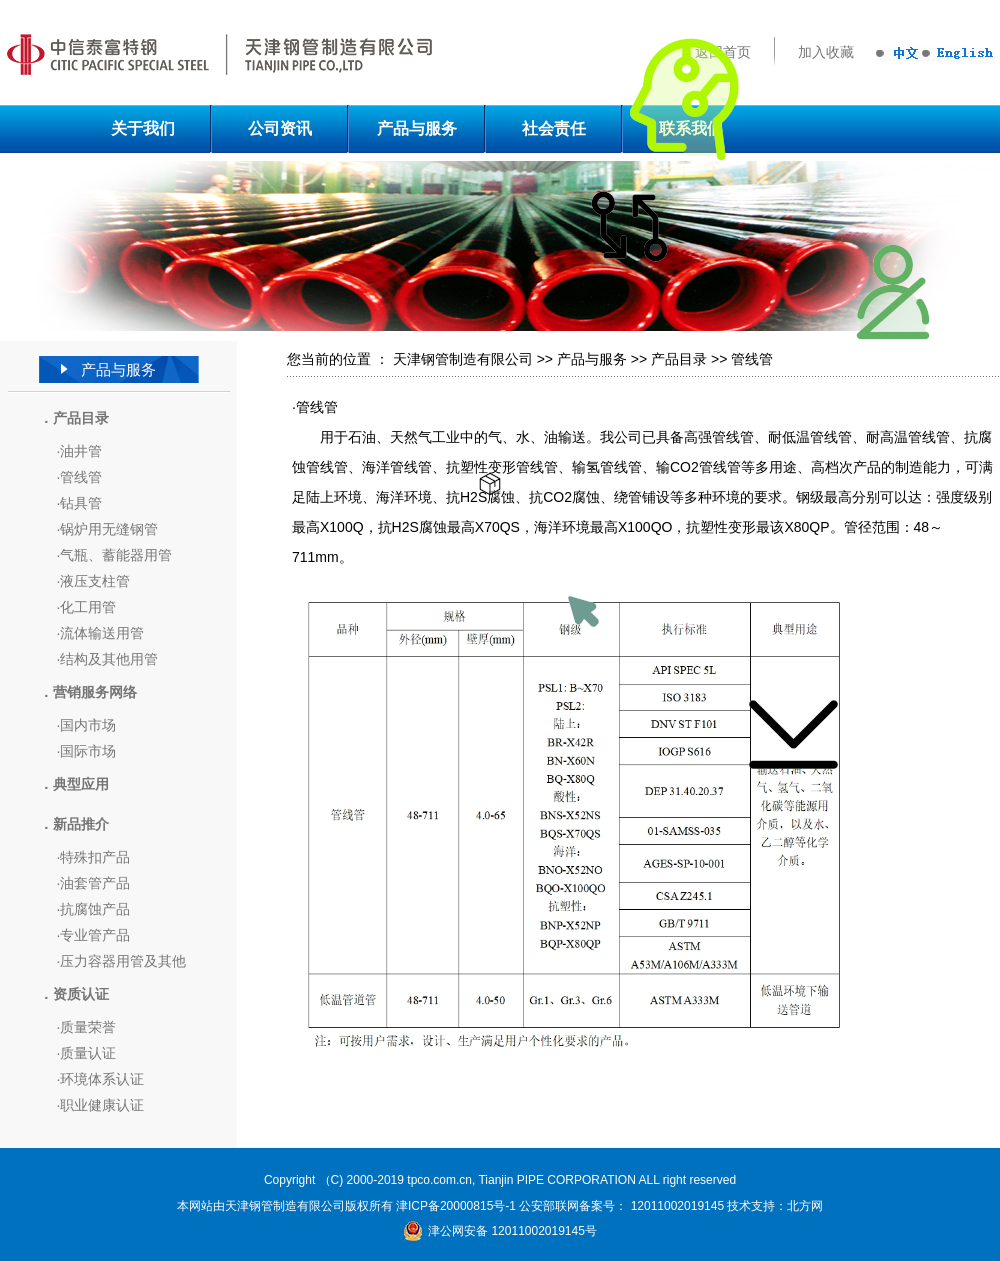 The height and width of the screenshot is (1261, 1000). Describe the element at coordinates (893, 292) in the screenshot. I see `indicates seatbelt reminder or safety warning` at that location.